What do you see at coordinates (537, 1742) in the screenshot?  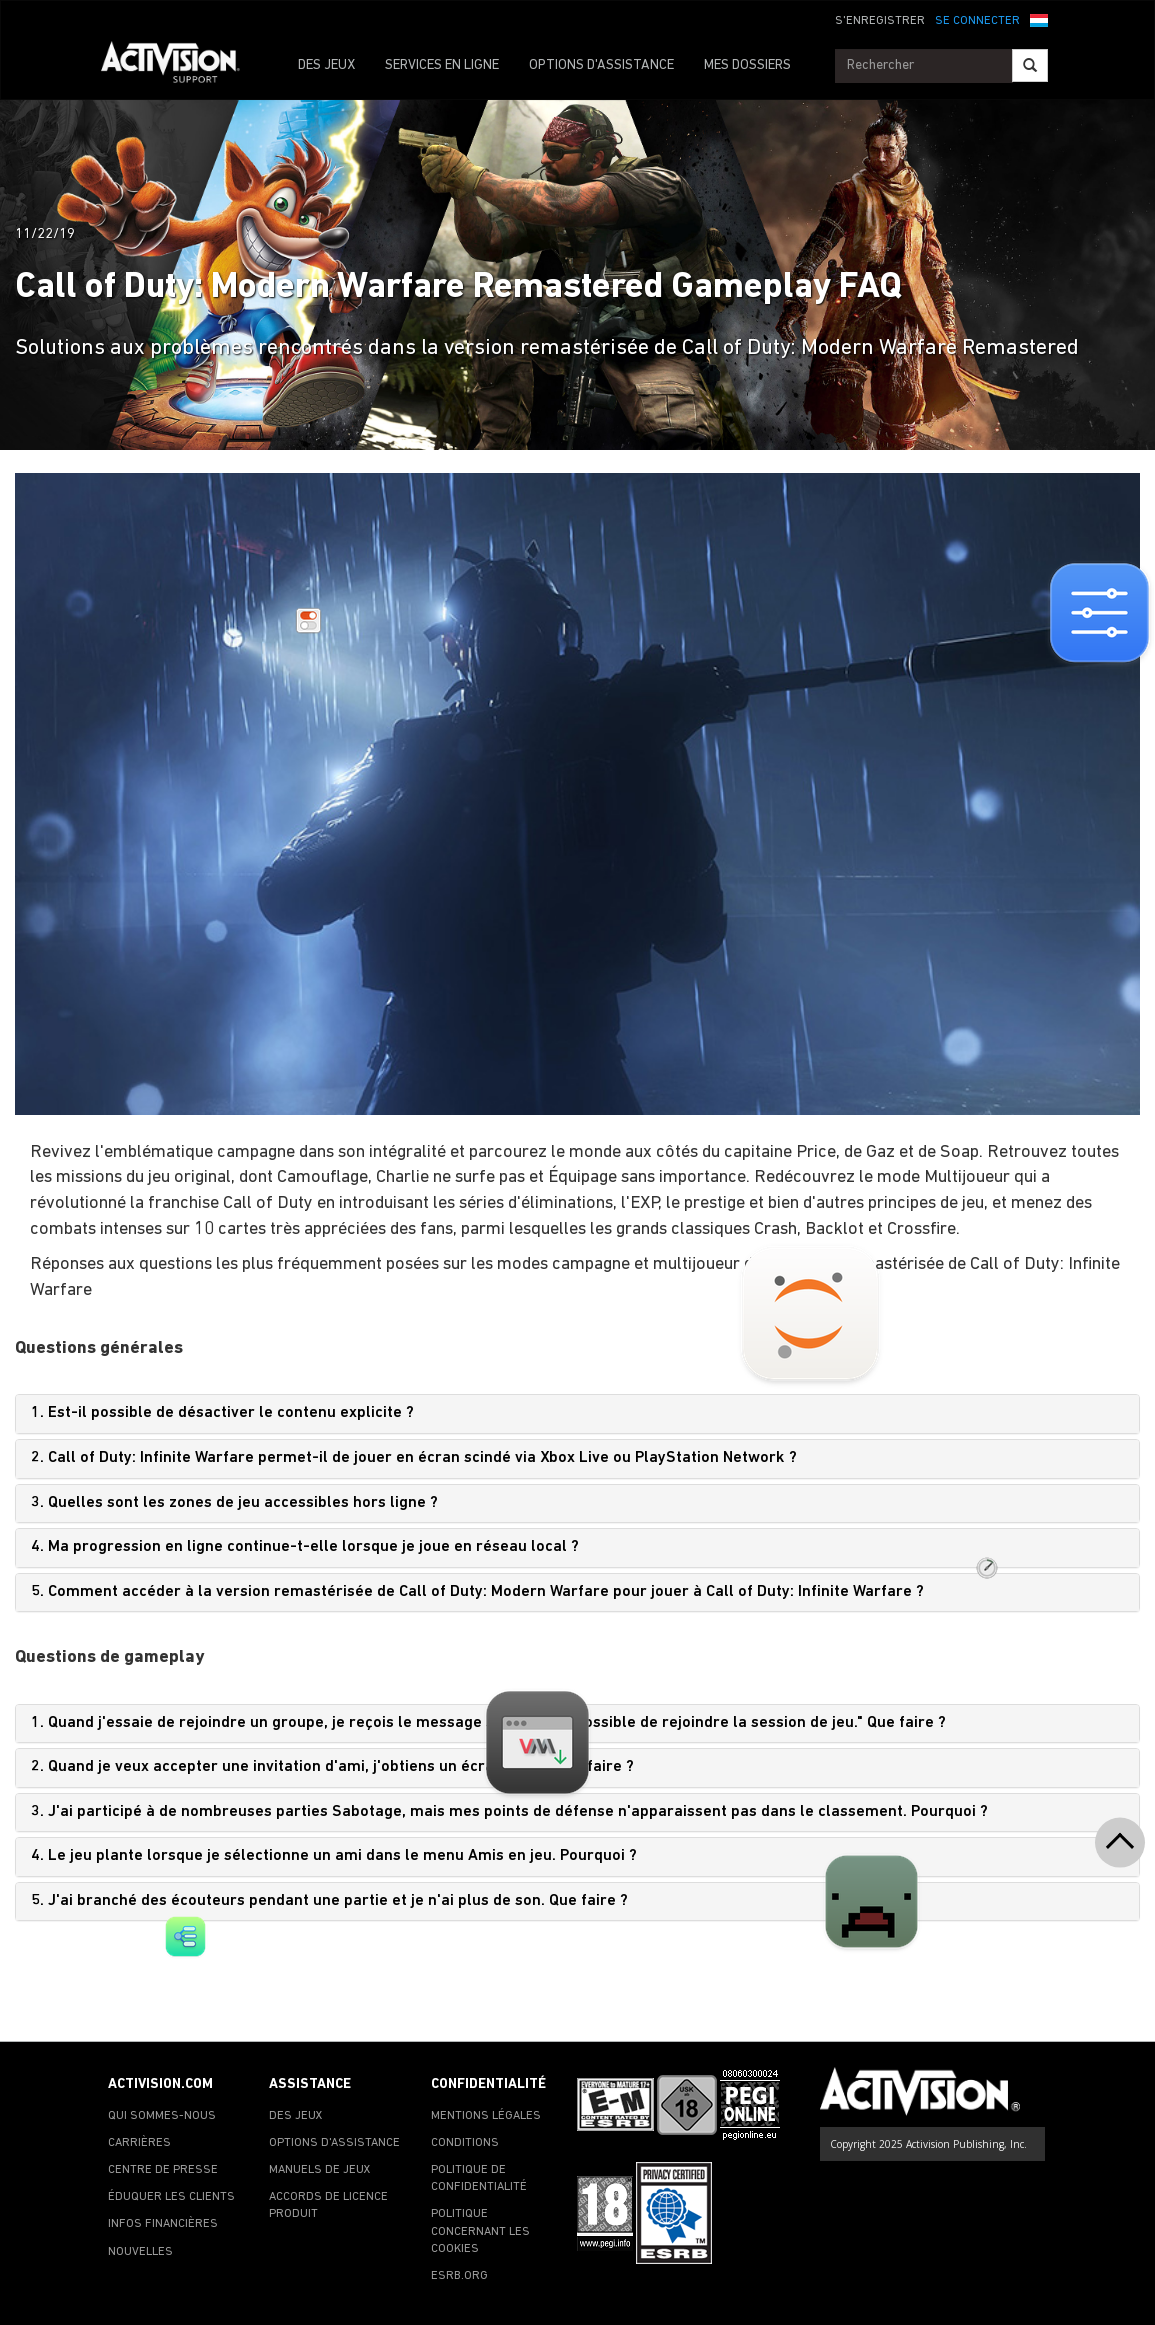 I see `configure virtual machine installation settings` at bounding box center [537, 1742].